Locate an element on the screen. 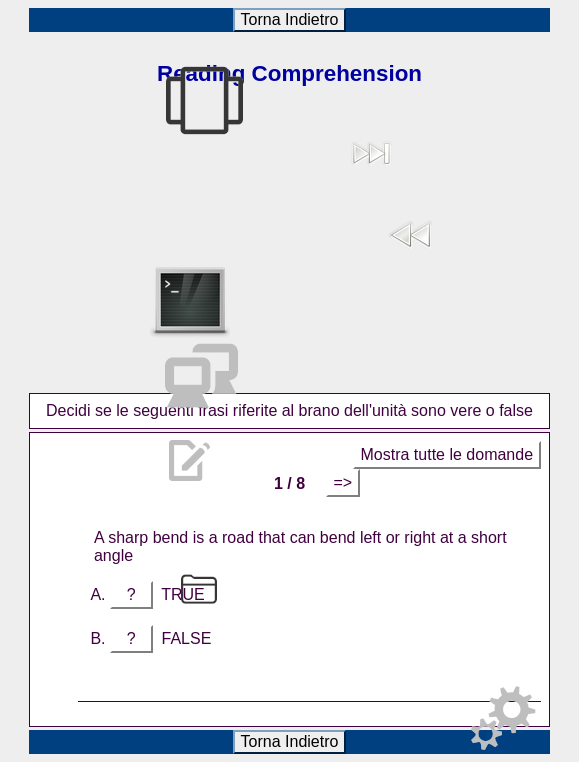 This screenshot has height=762, width=579. access system settings or preferences is located at coordinates (501, 719).